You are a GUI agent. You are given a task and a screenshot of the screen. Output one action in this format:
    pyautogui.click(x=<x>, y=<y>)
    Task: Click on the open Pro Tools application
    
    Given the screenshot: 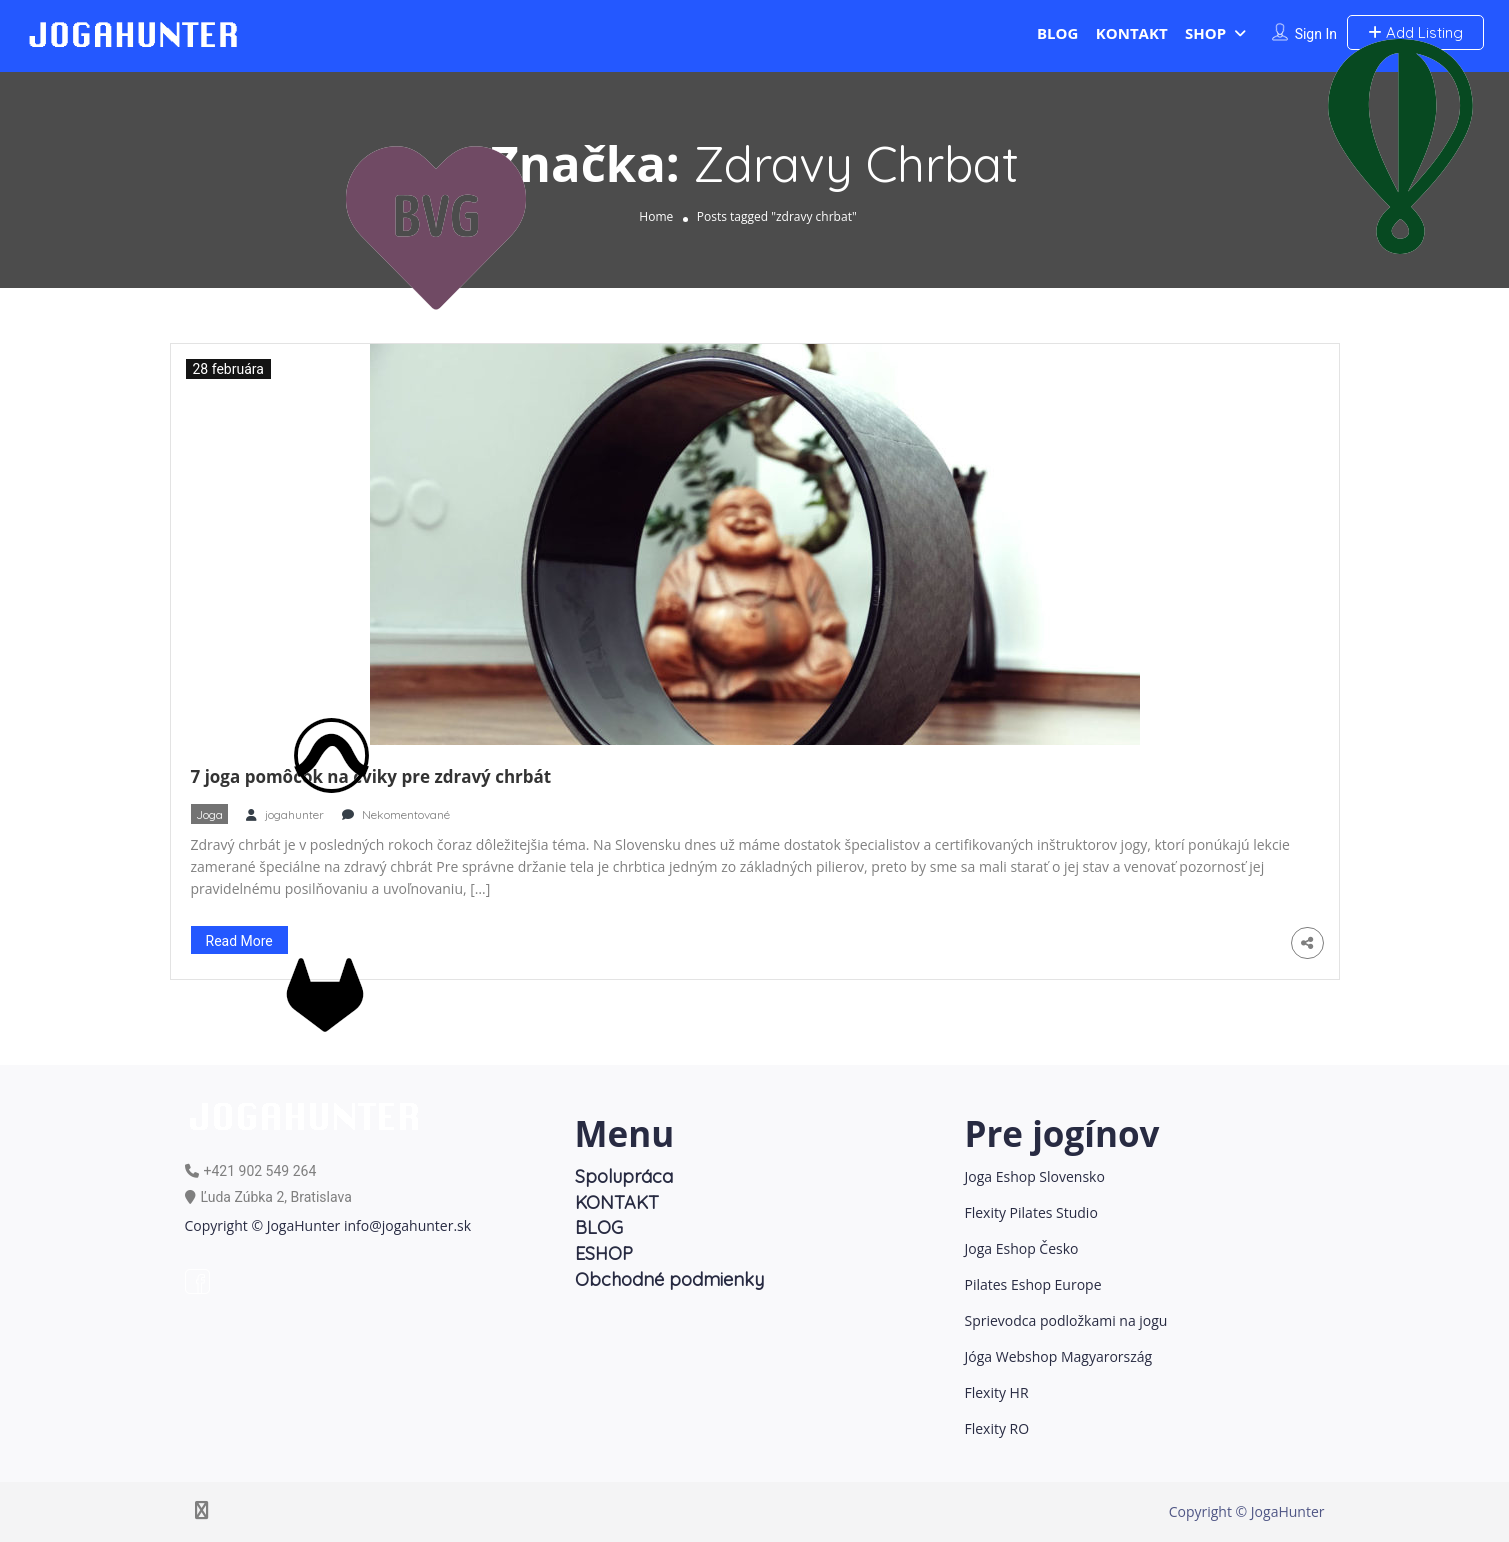 What is the action you would take?
    pyautogui.click(x=331, y=755)
    